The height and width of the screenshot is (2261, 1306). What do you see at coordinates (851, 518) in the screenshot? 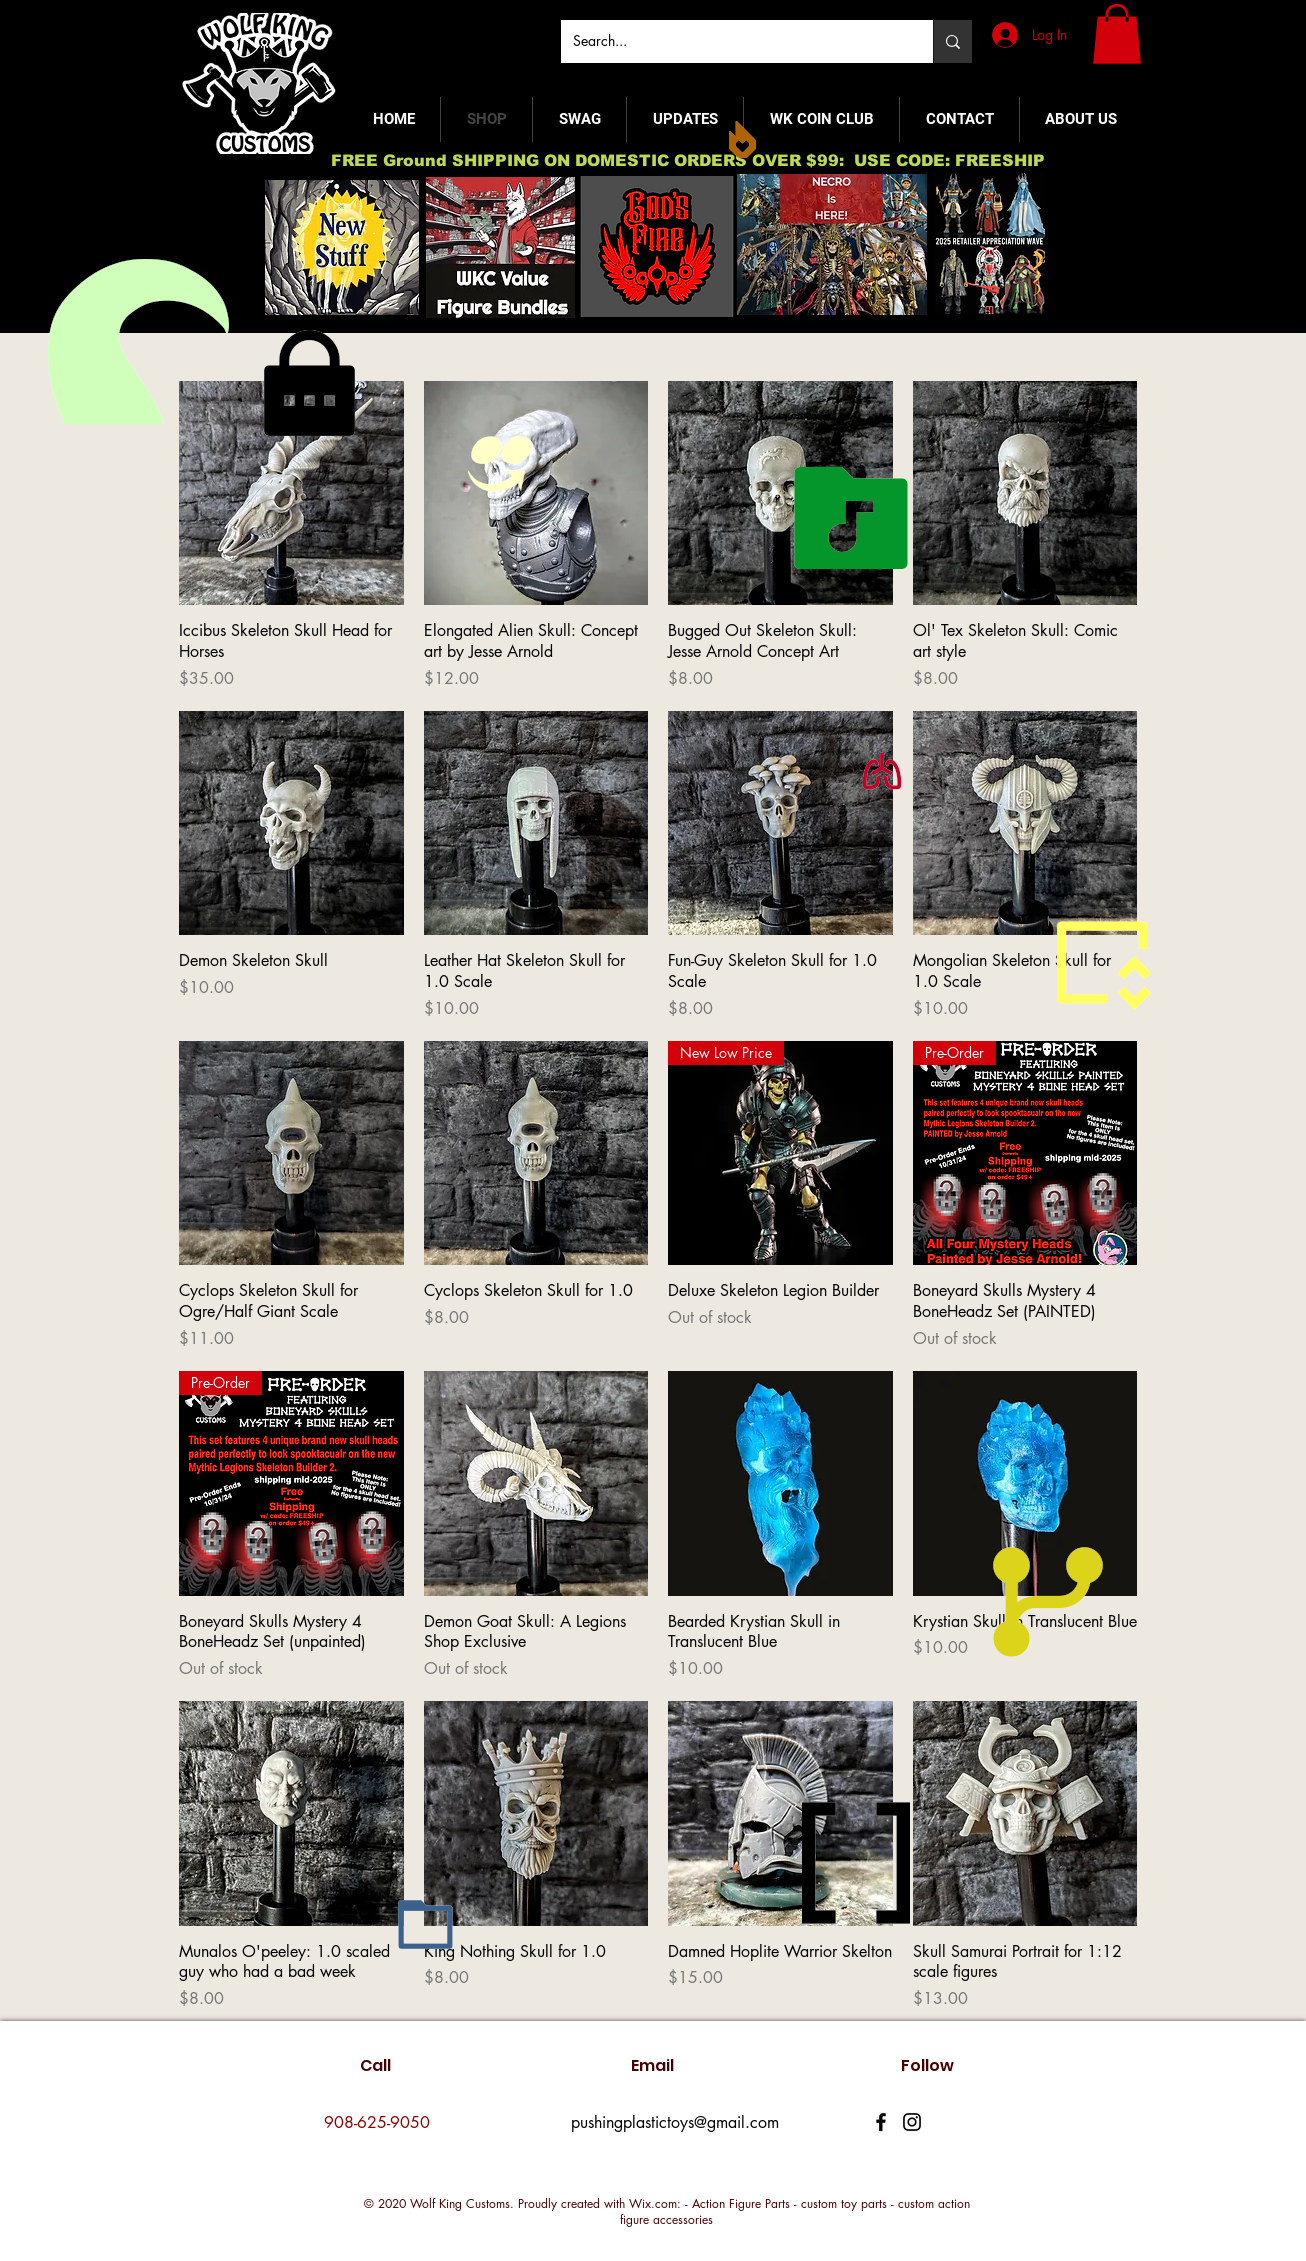
I see `open your music folder` at bounding box center [851, 518].